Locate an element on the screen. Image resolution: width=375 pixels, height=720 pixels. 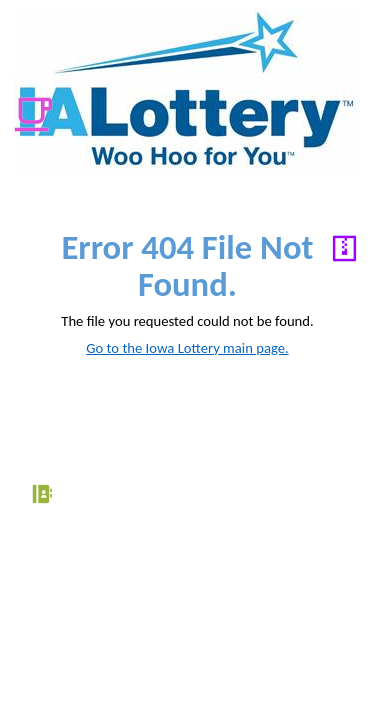
open your contacts book is located at coordinates (41, 494).